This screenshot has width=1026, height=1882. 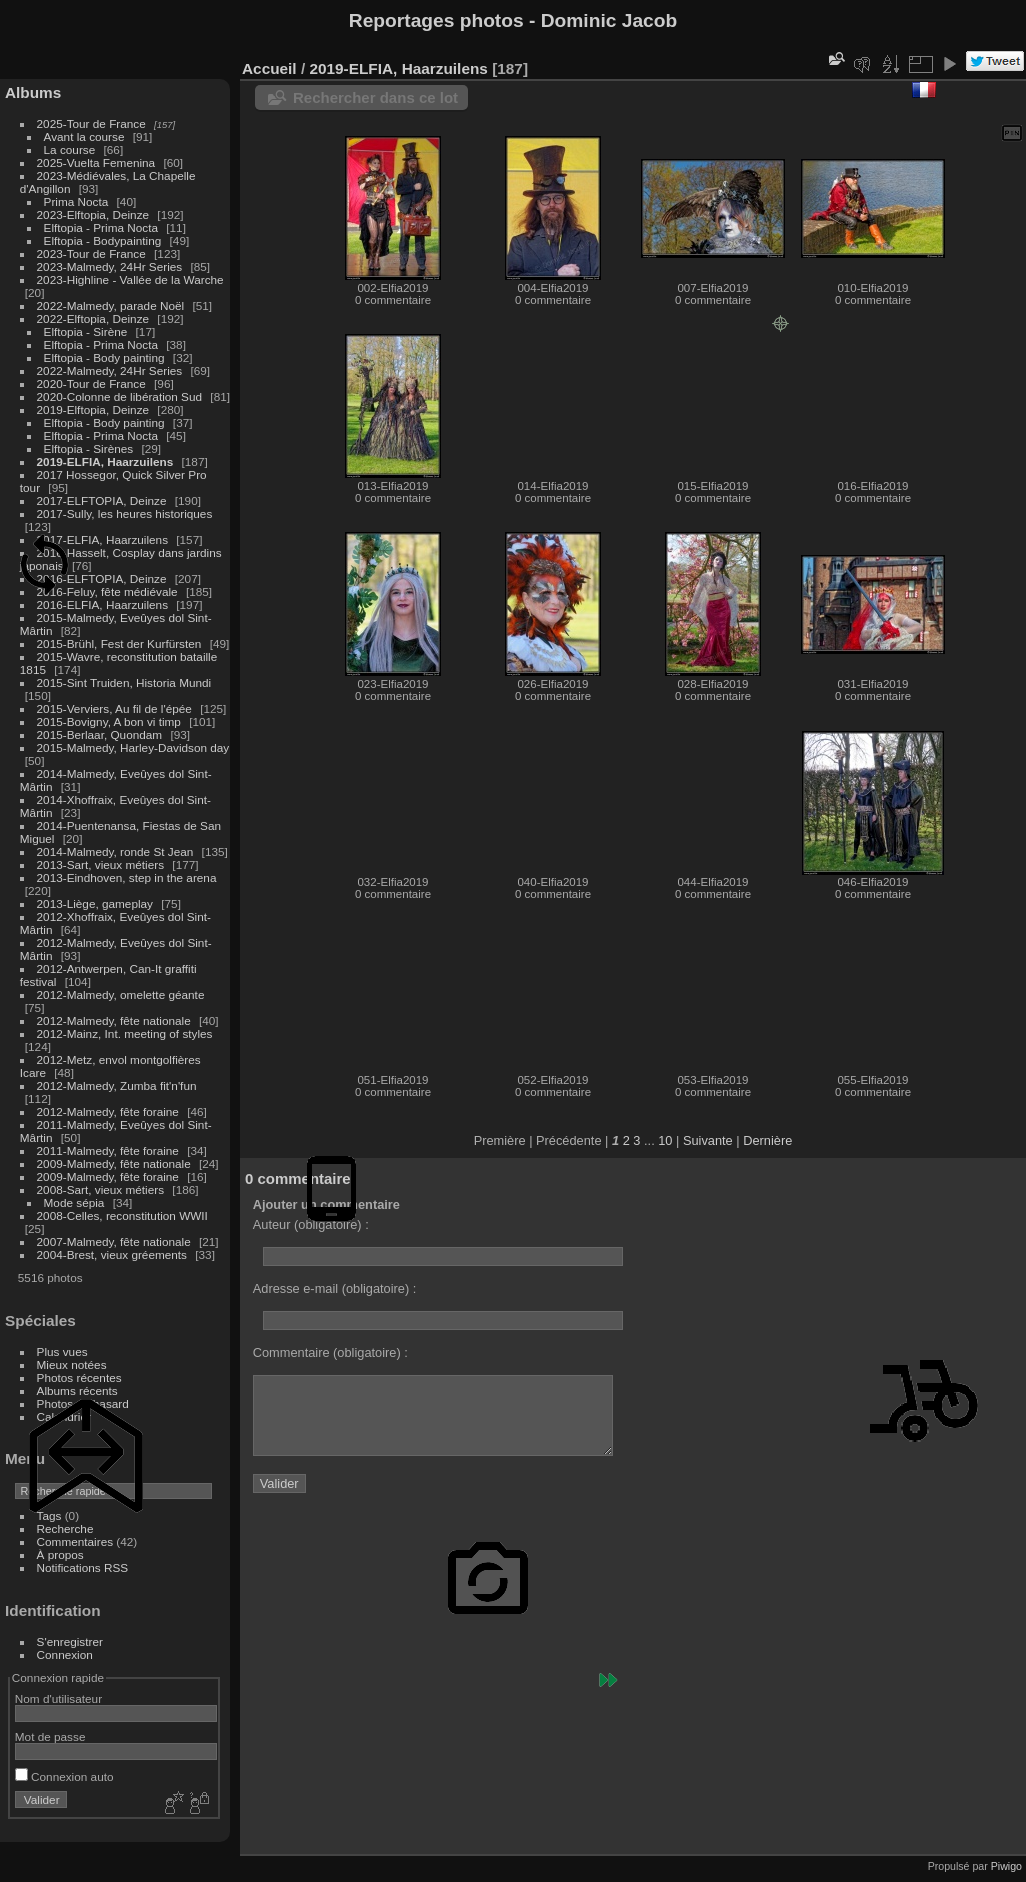 What do you see at coordinates (86, 1456) in the screenshot?
I see `mirror or flip content horizontally` at bounding box center [86, 1456].